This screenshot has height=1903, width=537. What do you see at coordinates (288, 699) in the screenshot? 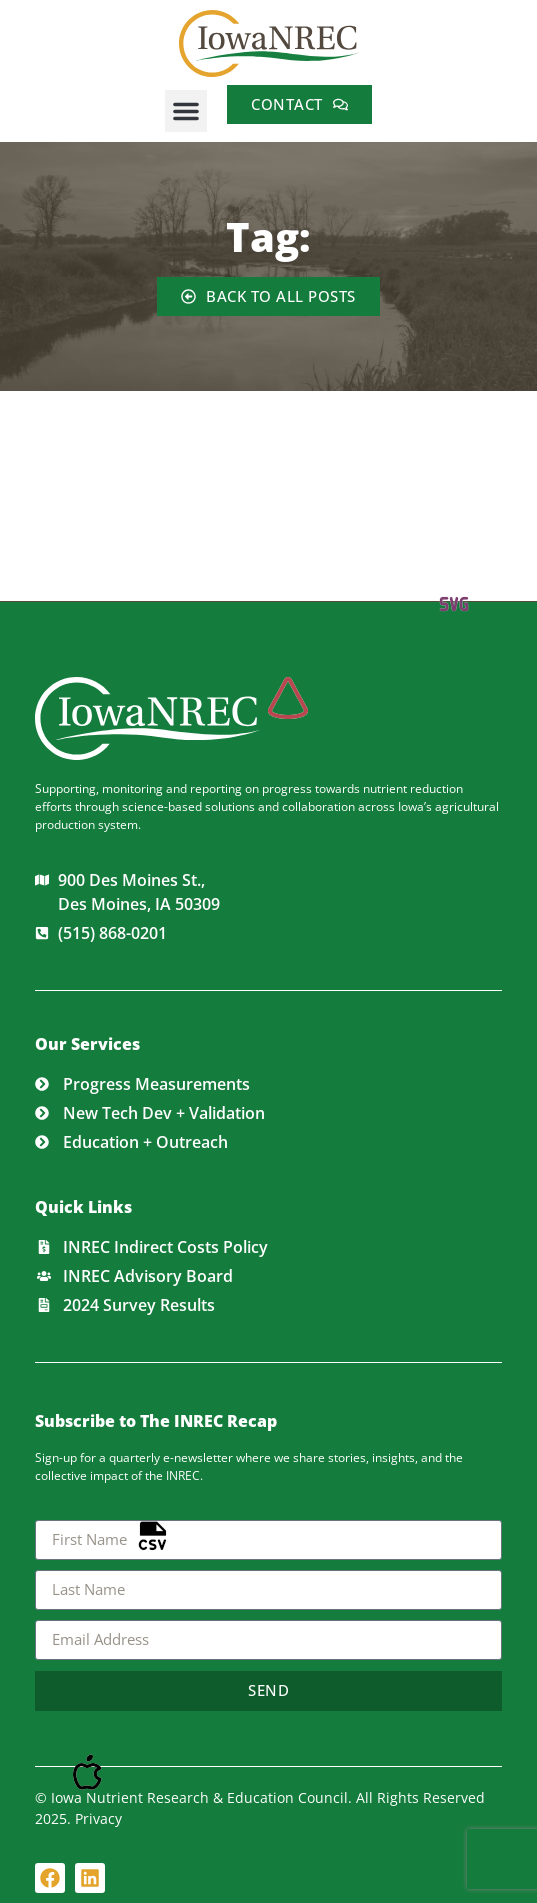
I see `indicates 3D or shape tools` at bounding box center [288, 699].